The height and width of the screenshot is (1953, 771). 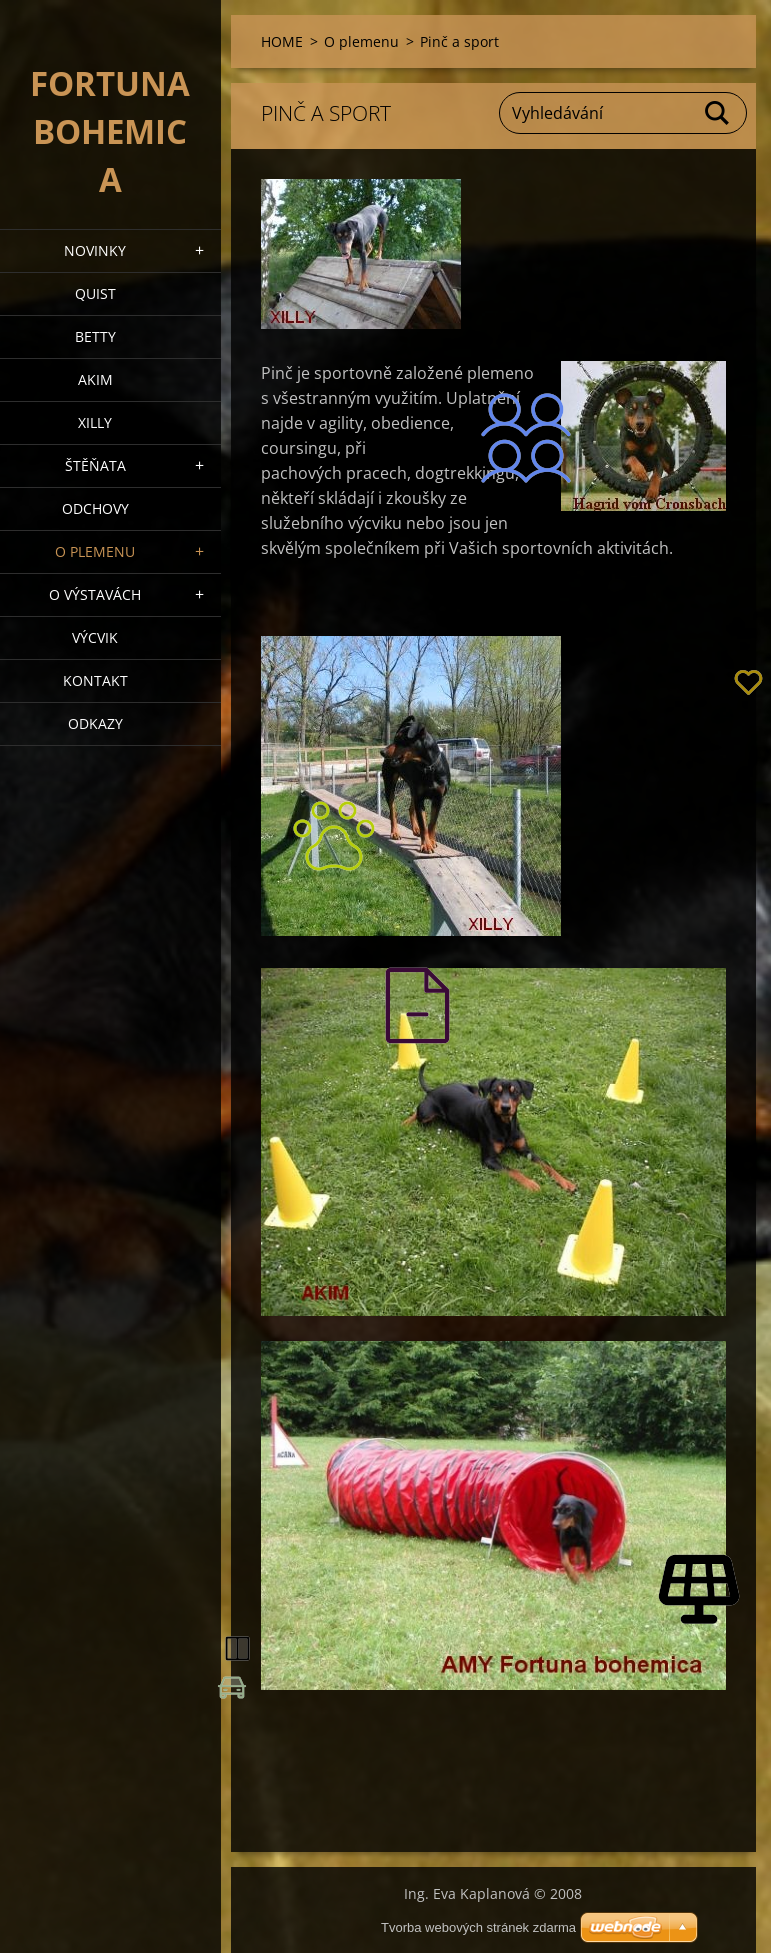 I want to click on access solar energy or power settings, so click(x=699, y=1587).